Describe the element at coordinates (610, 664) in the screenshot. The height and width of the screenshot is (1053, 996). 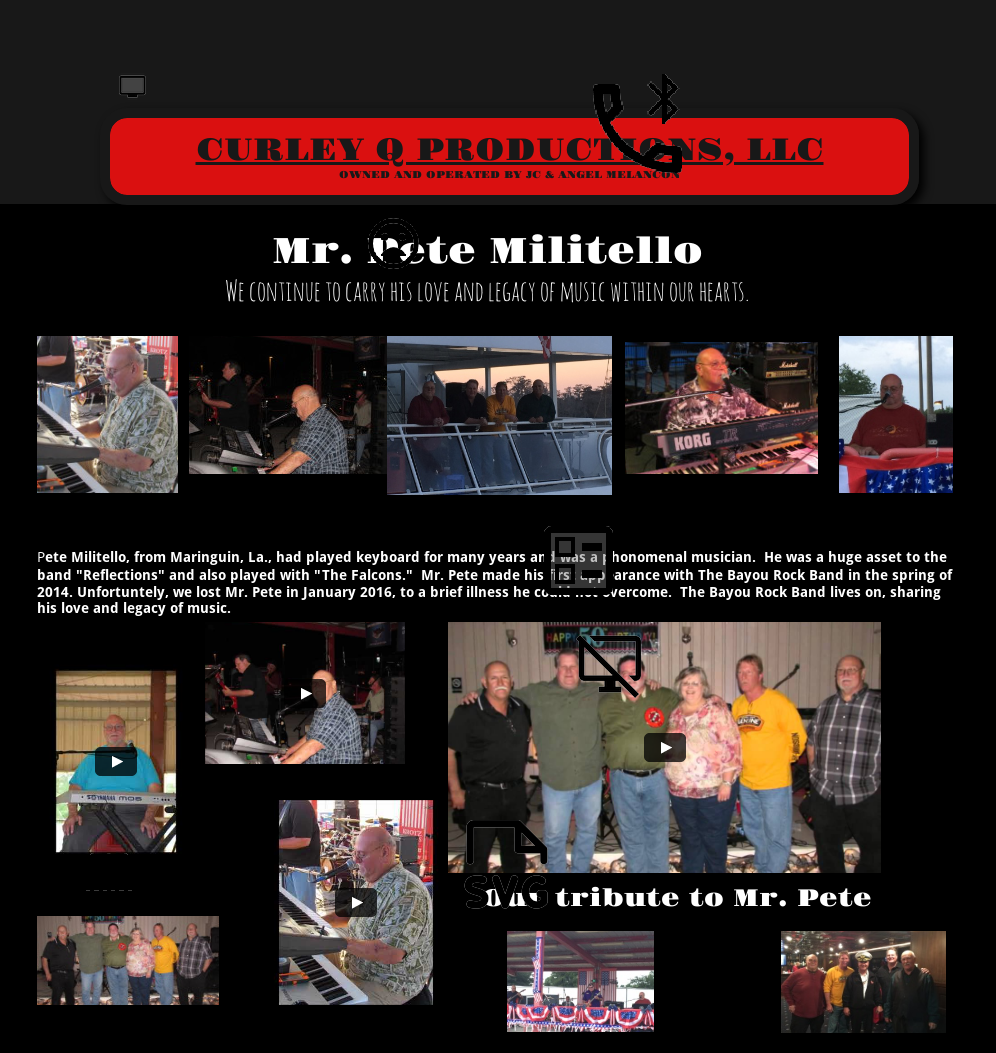
I see `desktop access is currently disabled` at that location.